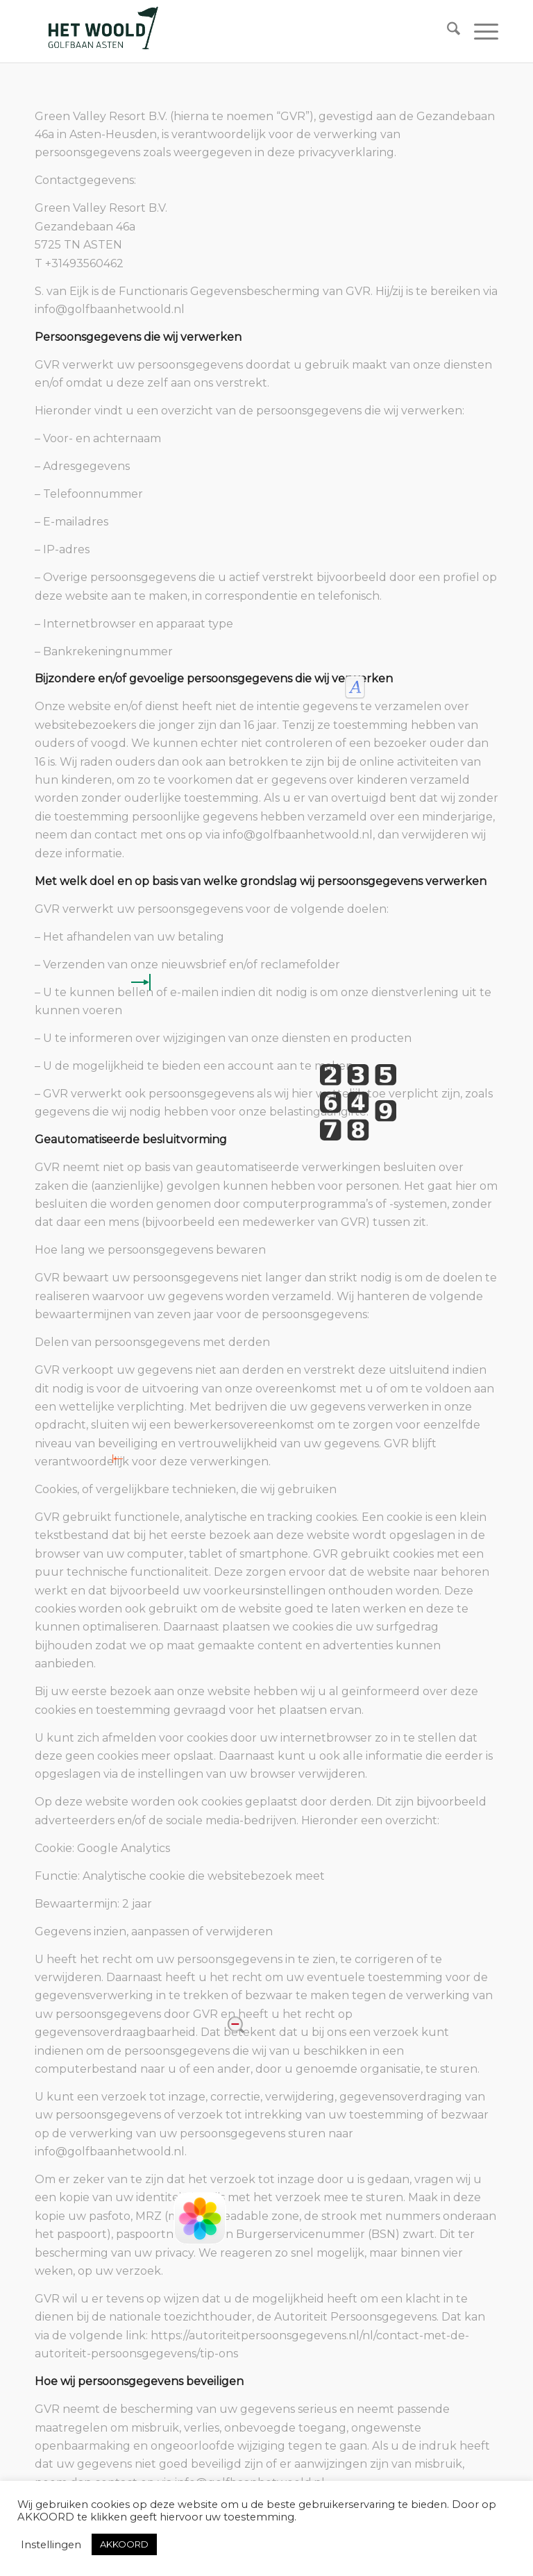 Image resolution: width=533 pixels, height=2576 pixels. Describe the element at coordinates (200, 2219) in the screenshot. I see `open the Photos app` at that location.